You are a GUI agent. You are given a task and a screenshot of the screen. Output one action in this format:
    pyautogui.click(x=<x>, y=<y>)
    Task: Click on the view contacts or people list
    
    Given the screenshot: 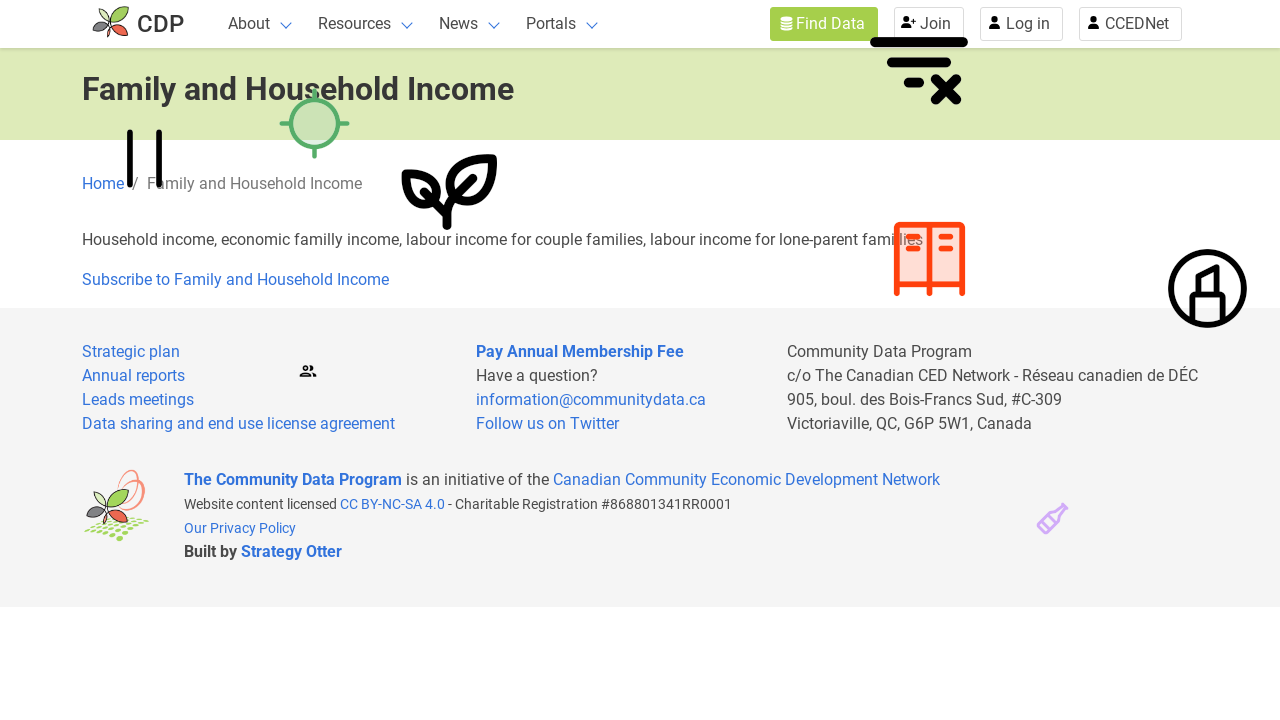 What is the action you would take?
    pyautogui.click(x=308, y=371)
    